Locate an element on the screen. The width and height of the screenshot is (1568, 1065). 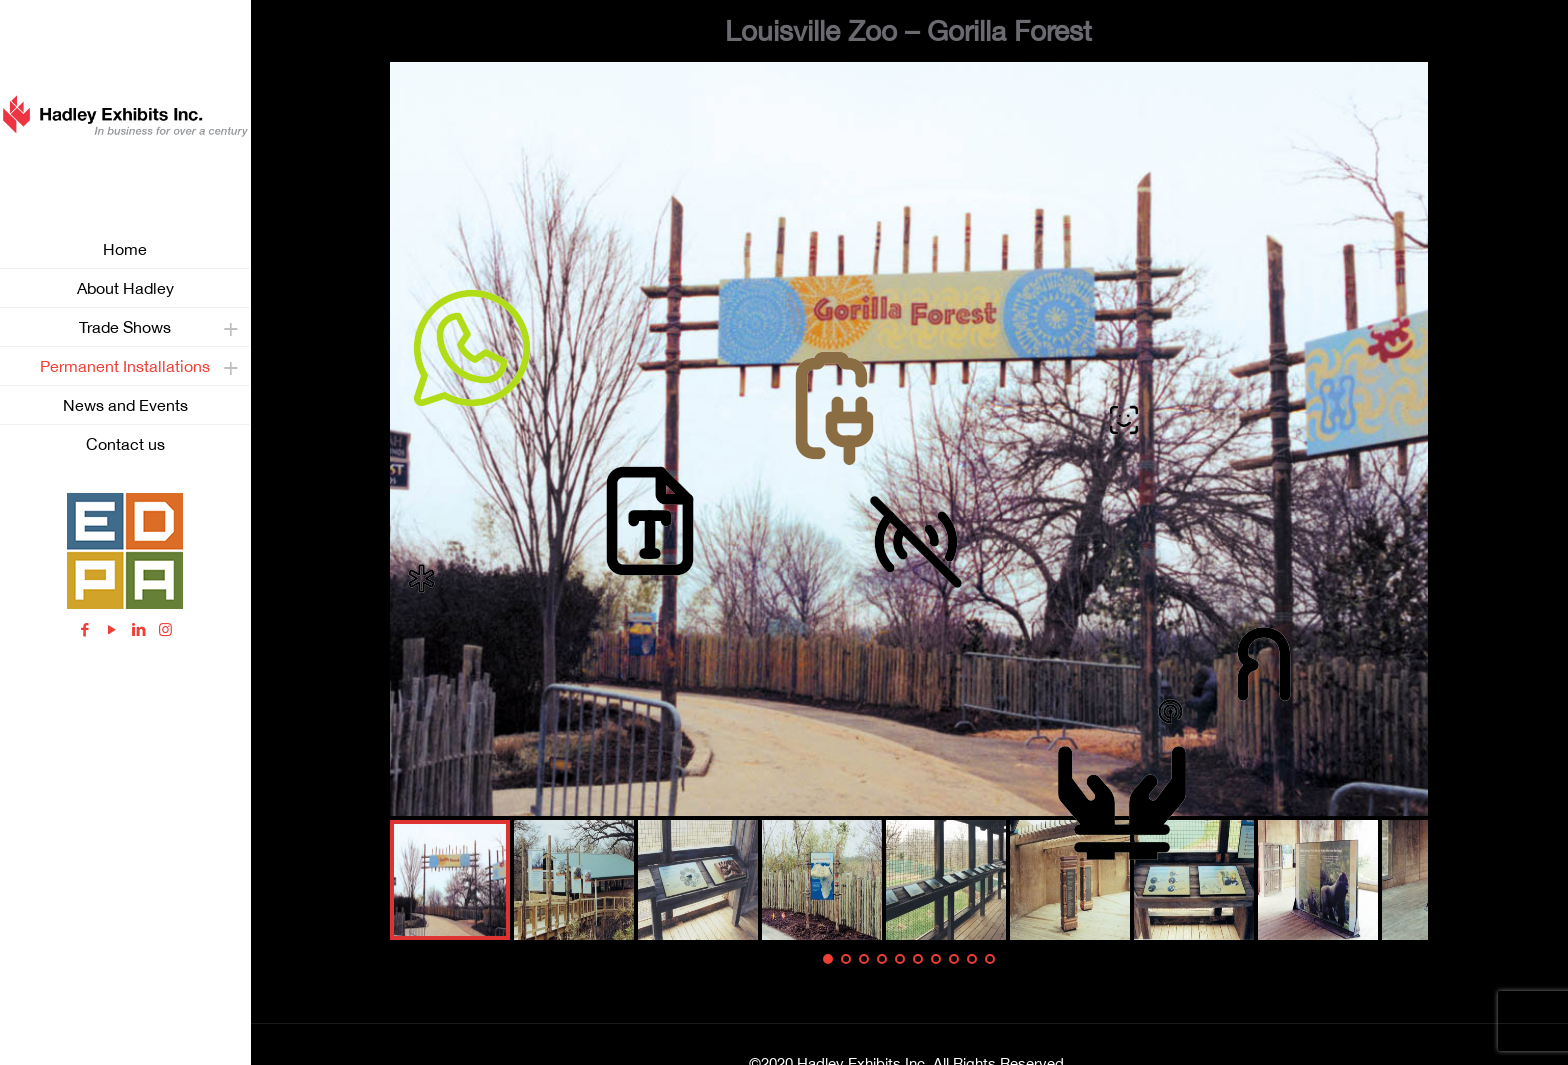
open a text or typography file is located at coordinates (650, 521).